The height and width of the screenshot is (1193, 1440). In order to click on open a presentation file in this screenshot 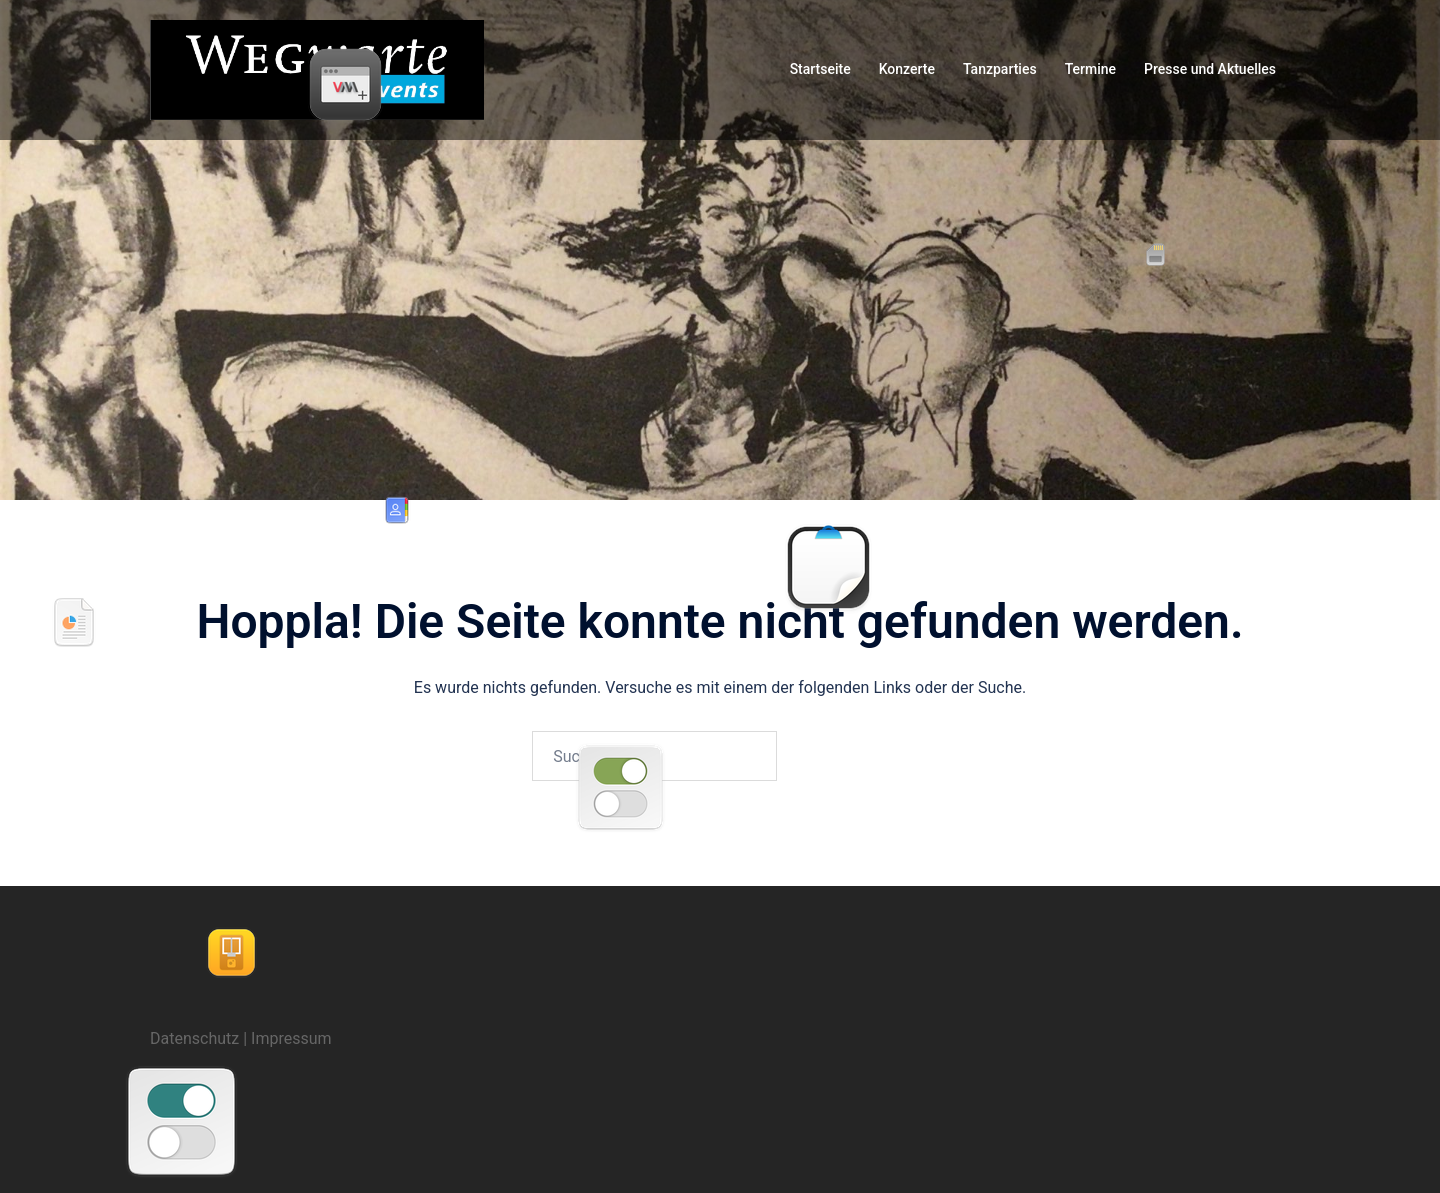, I will do `click(74, 622)`.